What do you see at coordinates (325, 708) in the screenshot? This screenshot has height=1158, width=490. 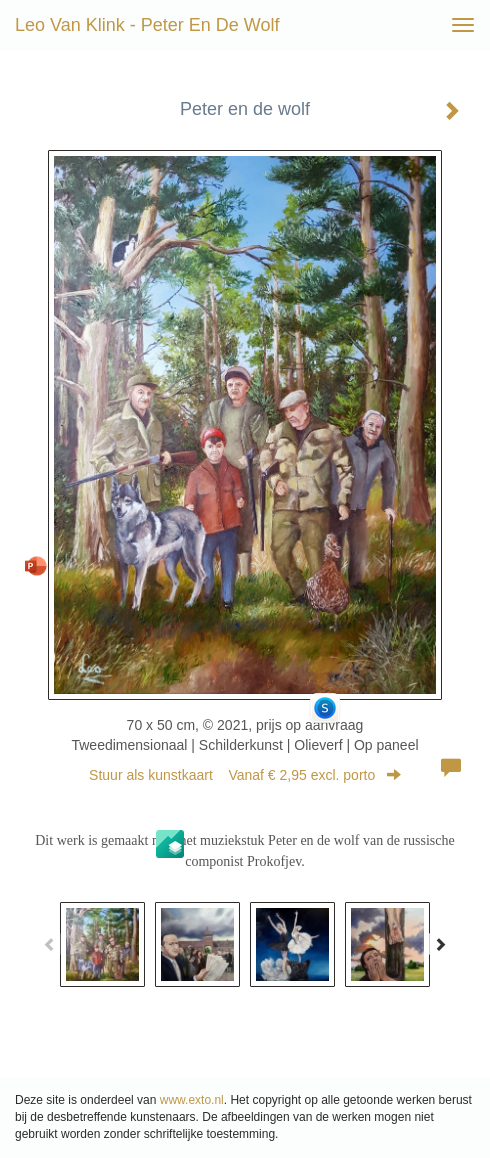 I see `open stoken authentication app` at bounding box center [325, 708].